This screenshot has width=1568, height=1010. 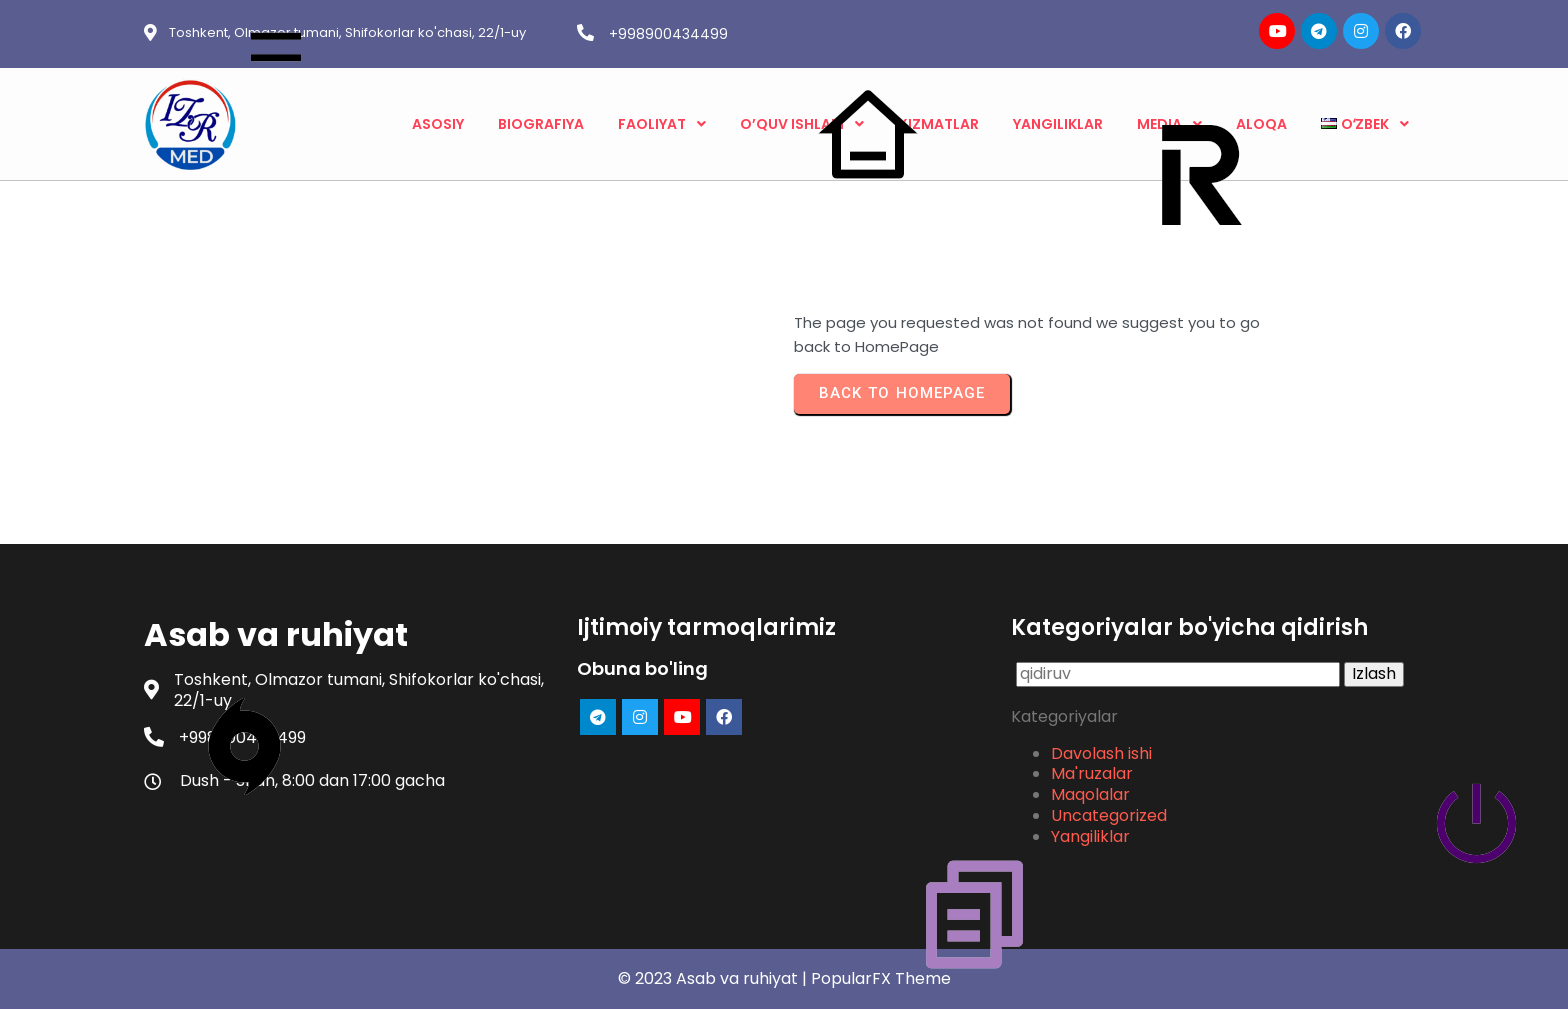 What do you see at coordinates (974, 914) in the screenshot?
I see `copy file to clipboard` at bounding box center [974, 914].